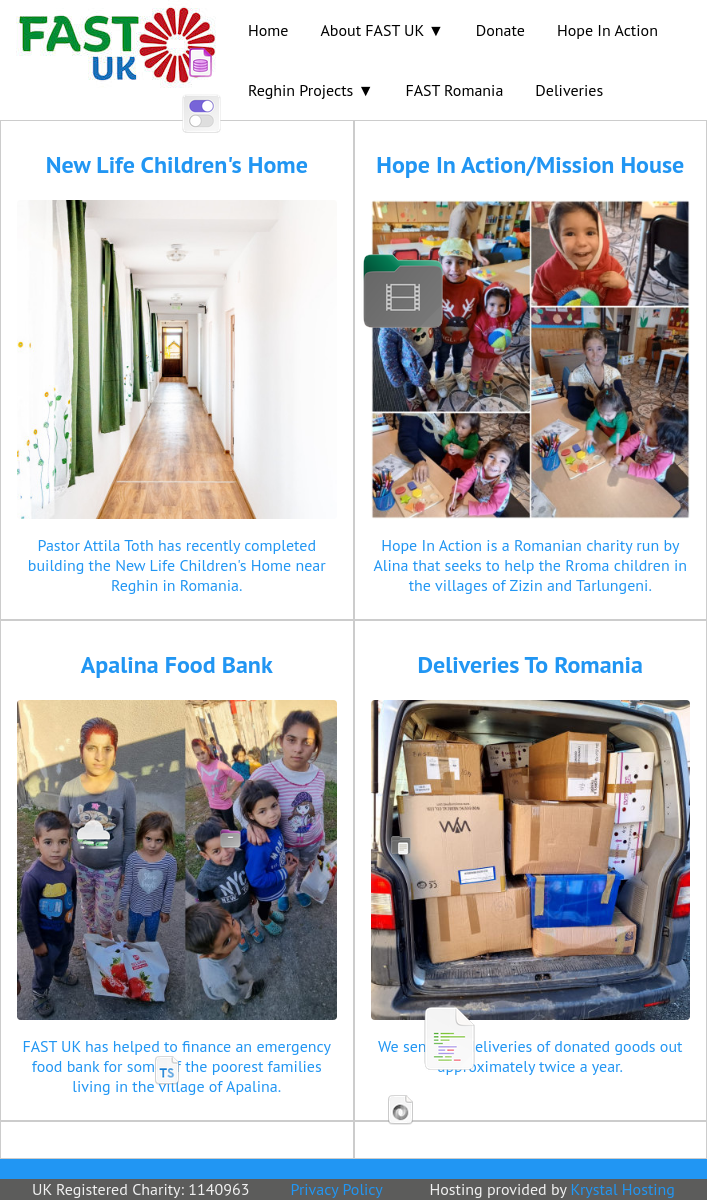 This screenshot has height=1200, width=707. I want to click on libreoffice base database template file, so click(200, 62).